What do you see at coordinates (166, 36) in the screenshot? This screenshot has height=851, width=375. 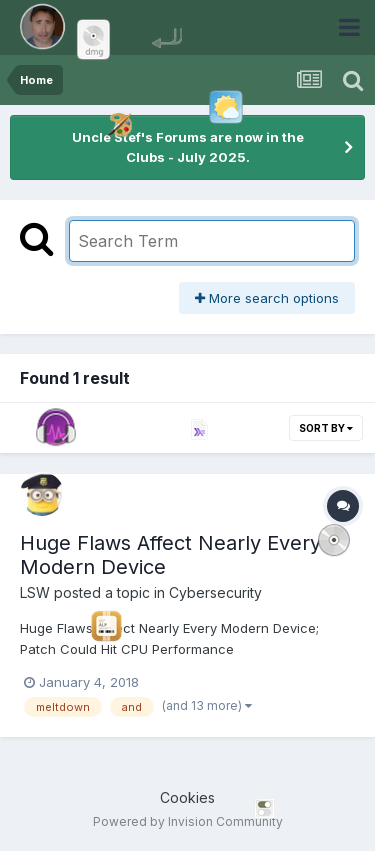 I see `reply to all recipients of an email` at bounding box center [166, 36].